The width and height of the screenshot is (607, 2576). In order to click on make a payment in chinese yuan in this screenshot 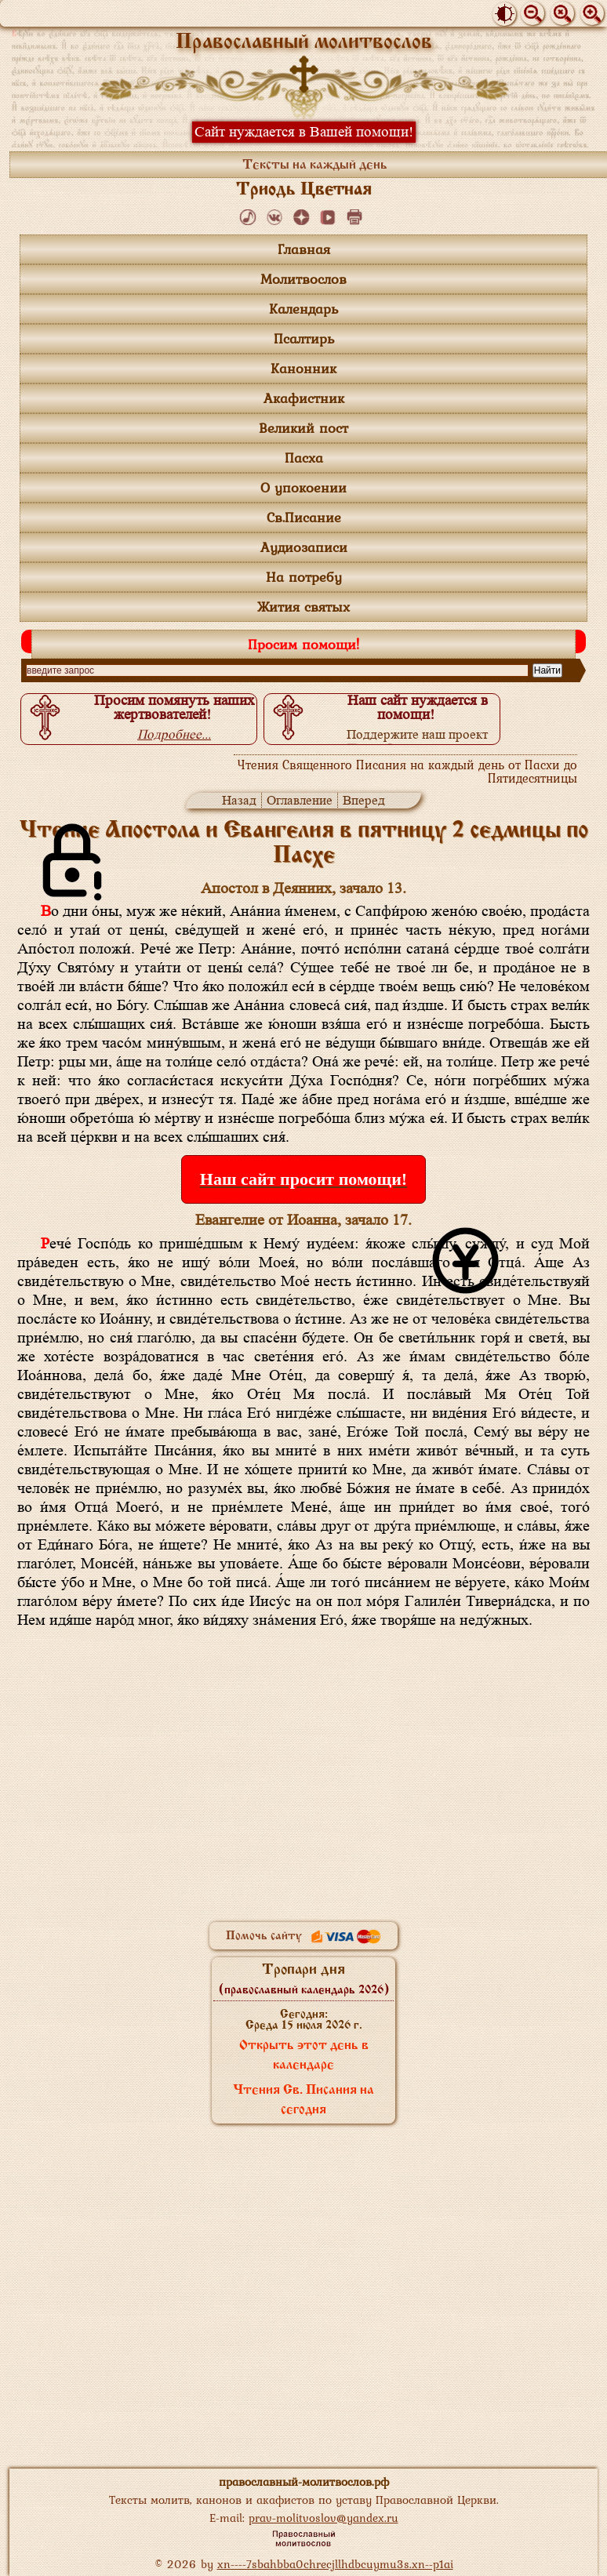, I will do `click(465, 1260)`.